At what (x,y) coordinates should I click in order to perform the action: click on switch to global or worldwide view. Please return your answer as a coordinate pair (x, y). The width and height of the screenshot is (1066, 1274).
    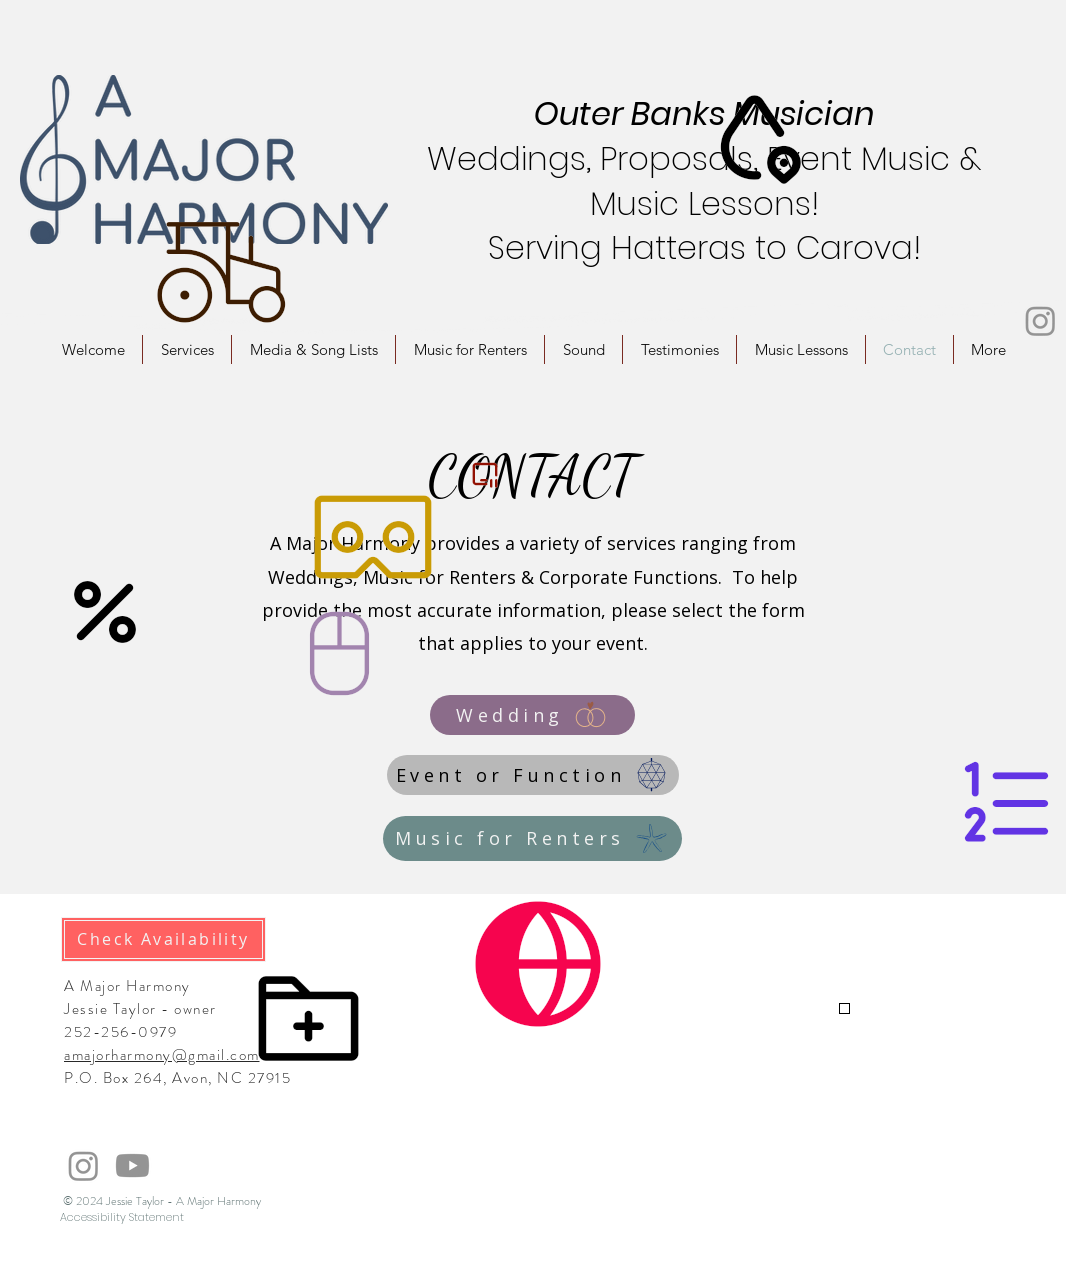
    Looking at the image, I should click on (538, 964).